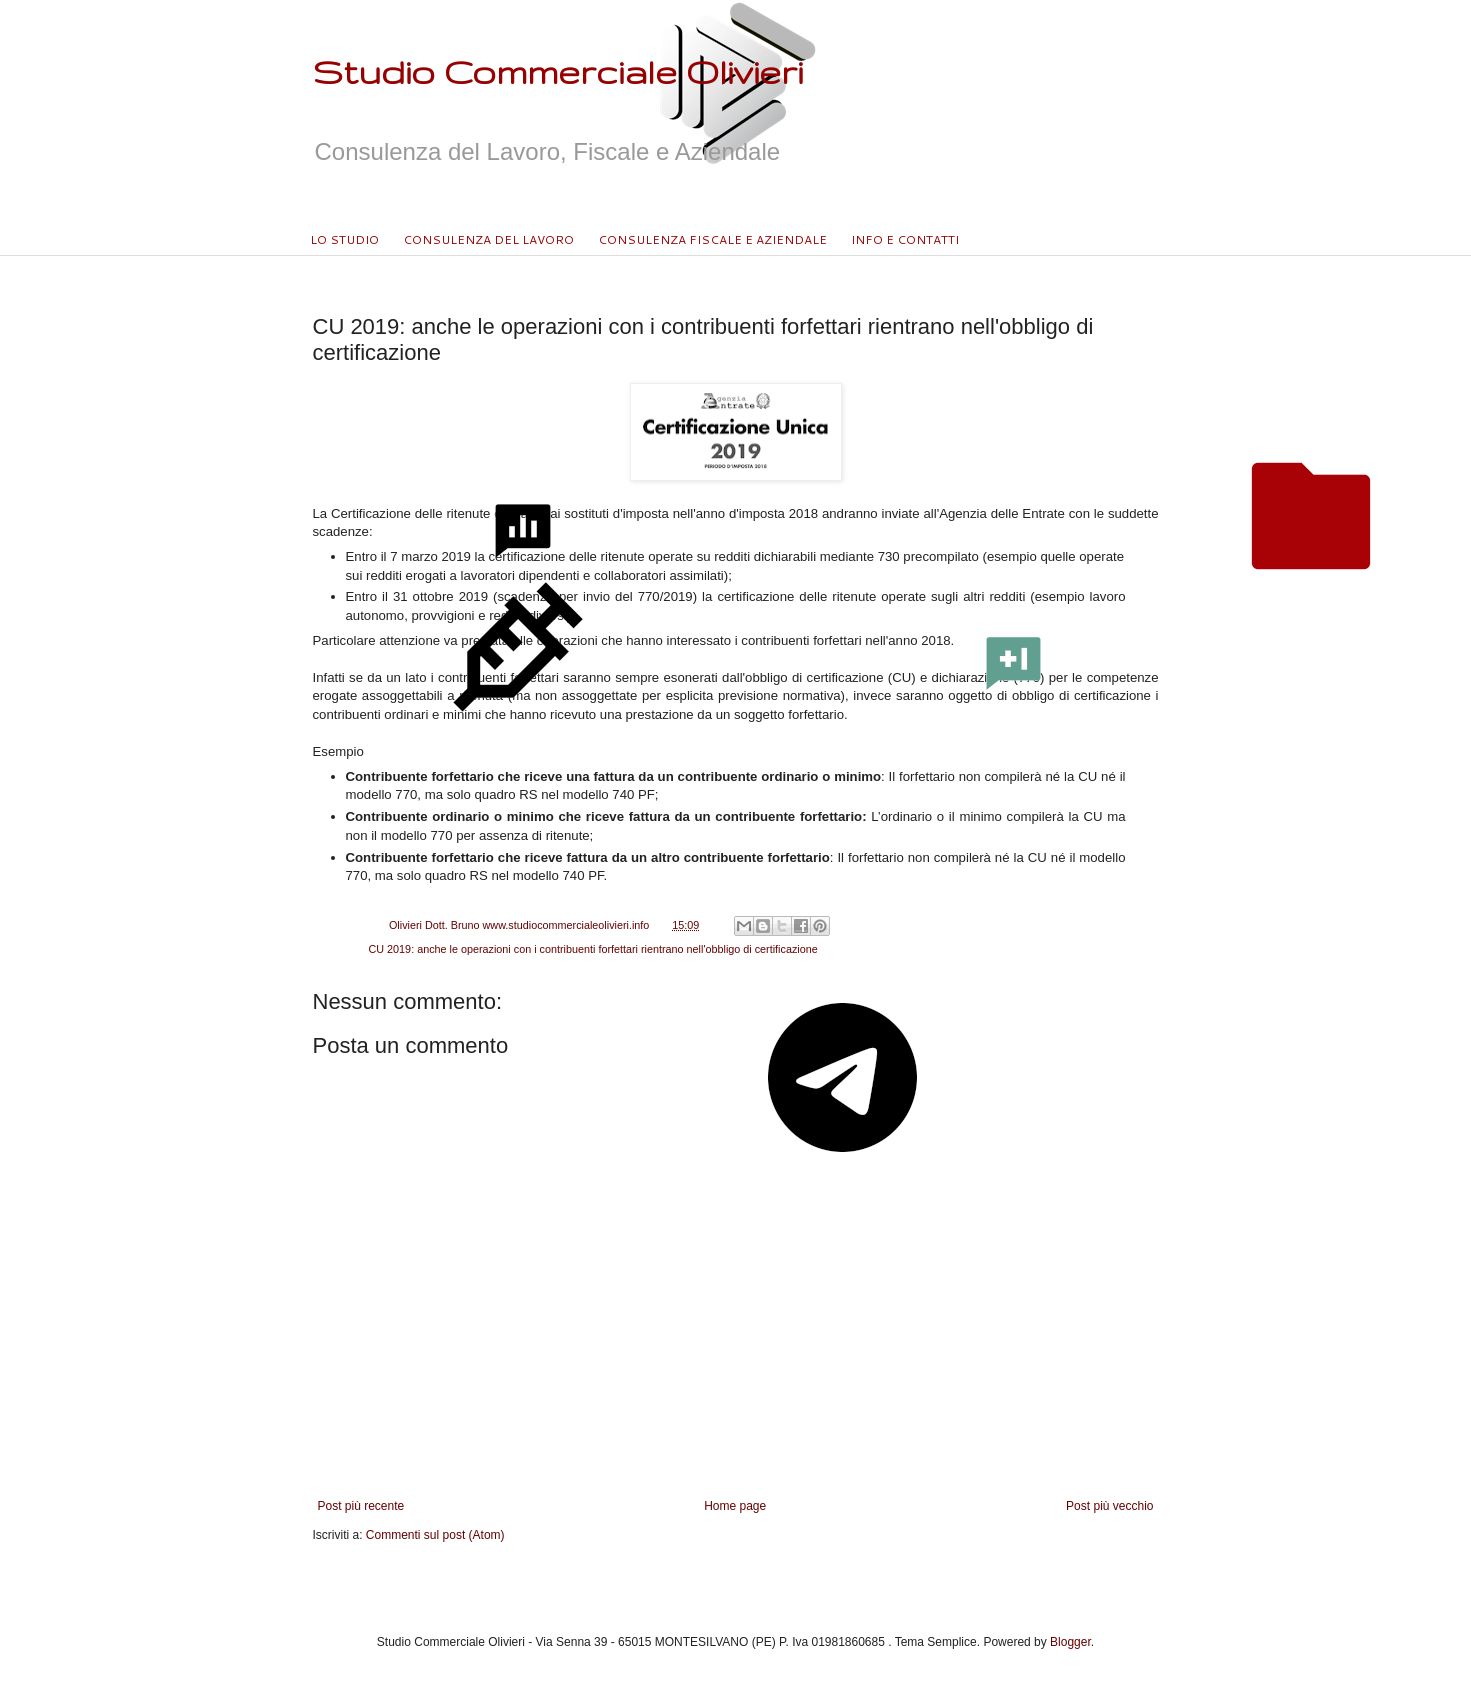 The height and width of the screenshot is (1681, 1471). Describe the element at coordinates (523, 529) in the screenshot. I see `view poll results in a conversation` at that location.